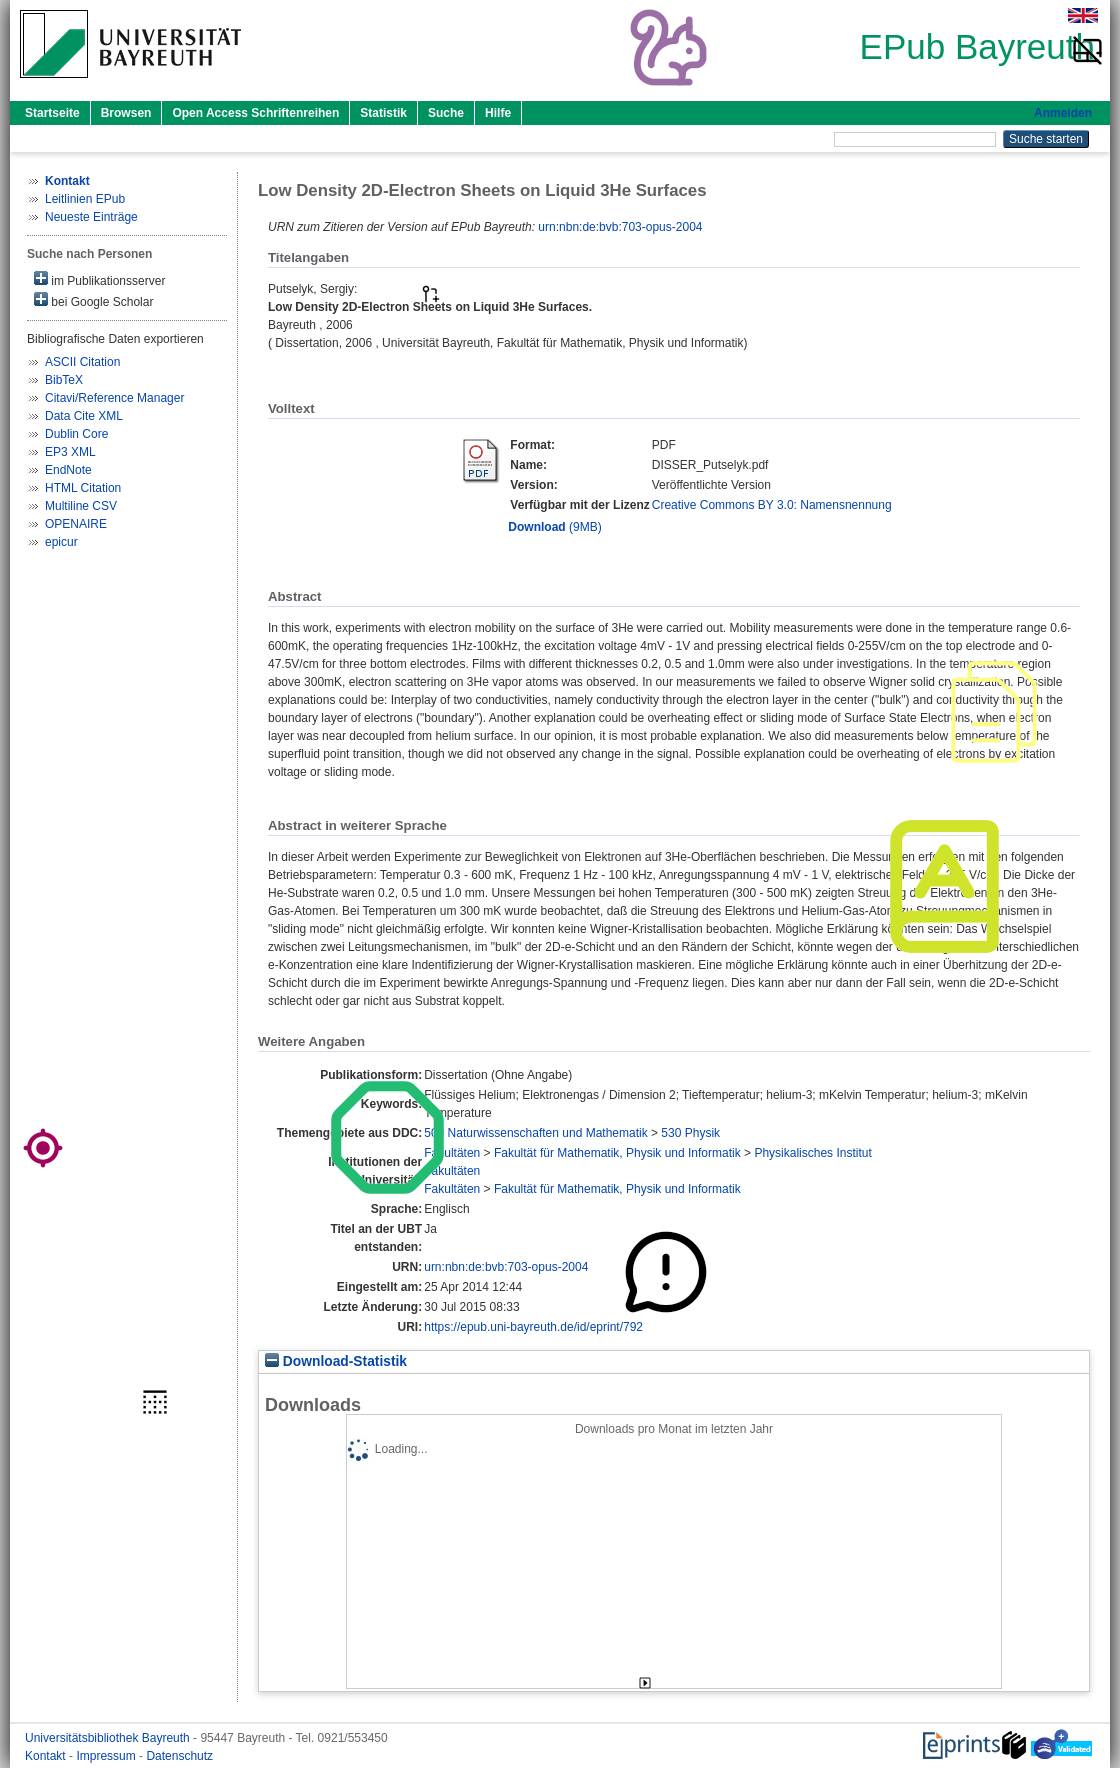 Image resolution: width=1120 pixels, height=1768 pixels. I want to click on message with a warning or alert, so click(666, 1272).